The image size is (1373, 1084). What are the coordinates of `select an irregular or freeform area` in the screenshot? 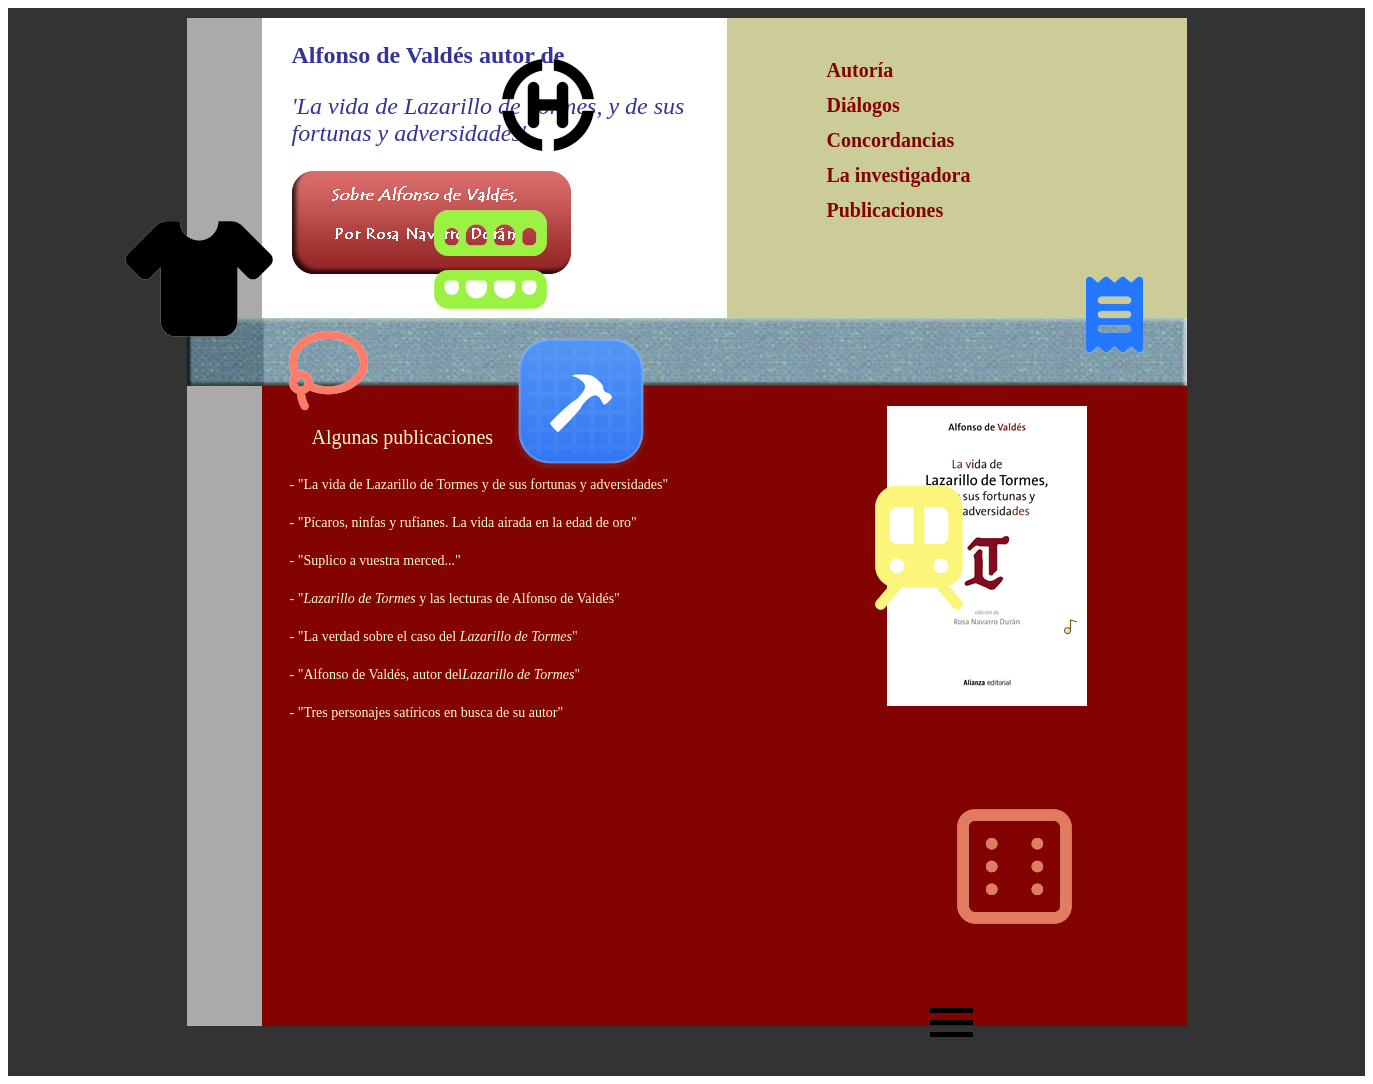 It's located at (328, 370).